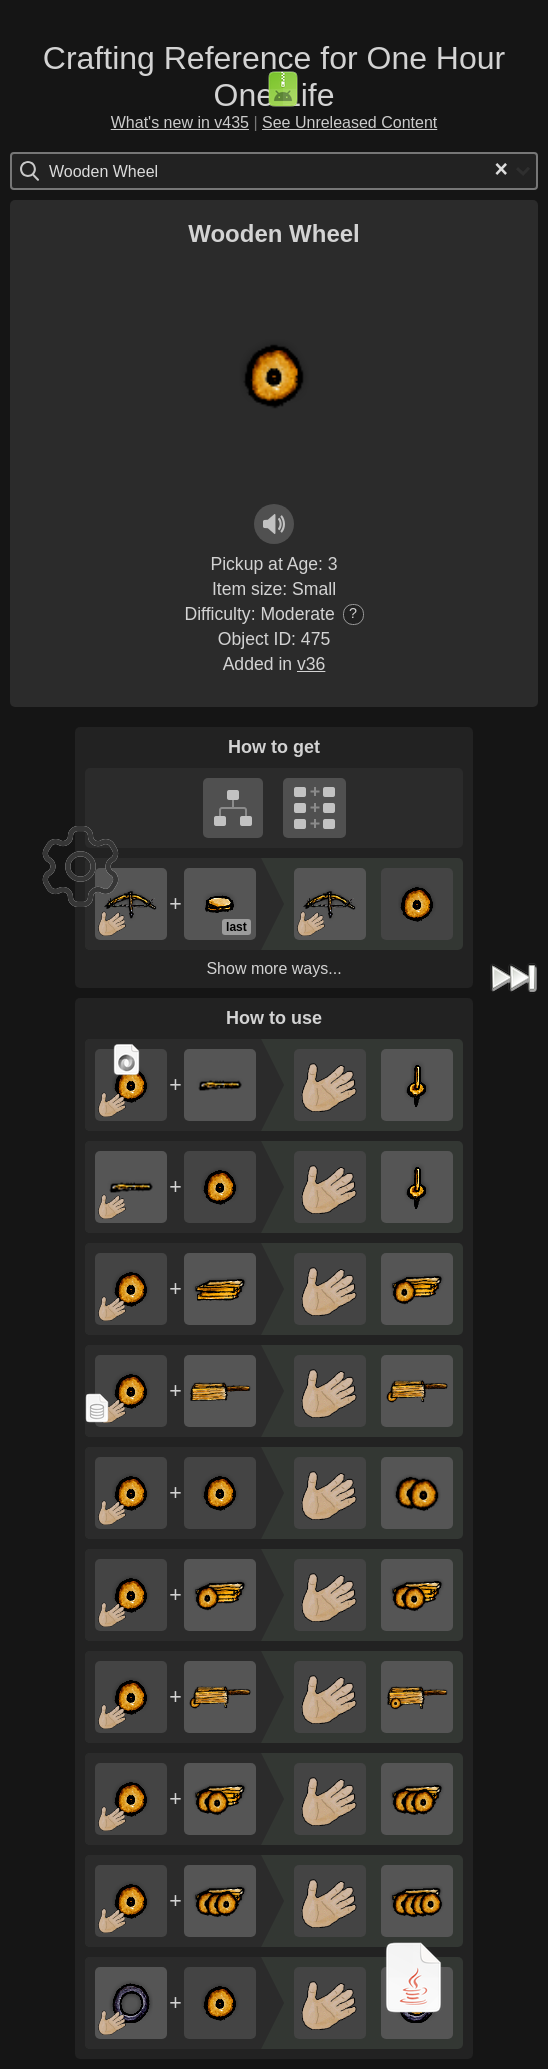  I want to click on skip to next track in media player, so click(513, 977).